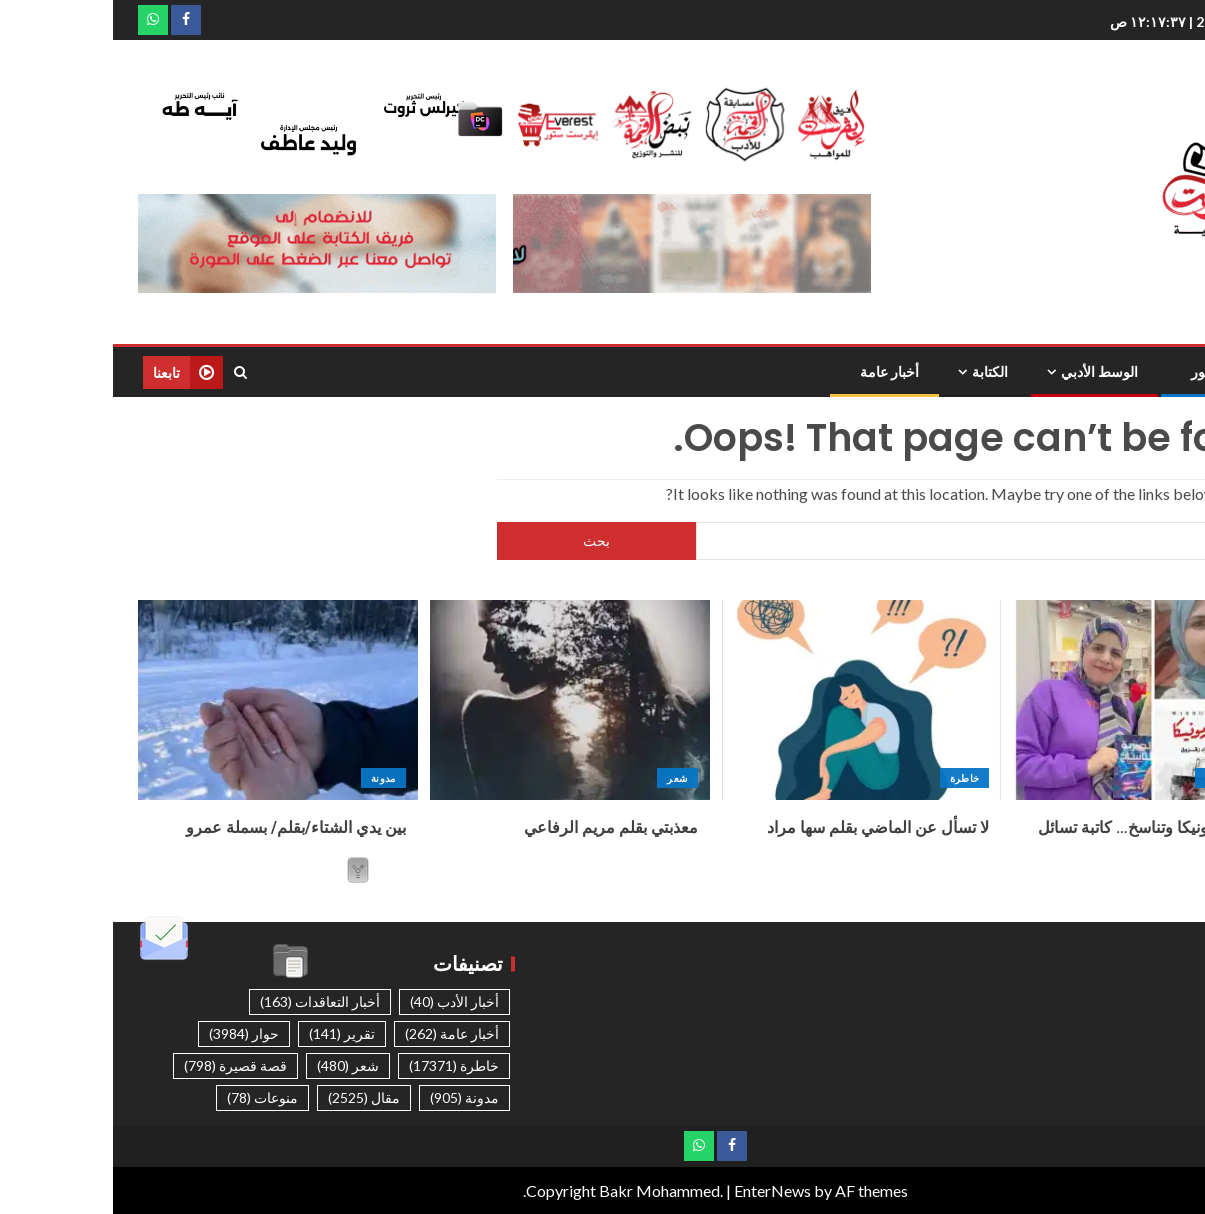 The image size is (1205, 1214). What do you see at coordinates (290, 960) in the screenshot?
I see `open a document from file browser` at bounding box center [290, 960].